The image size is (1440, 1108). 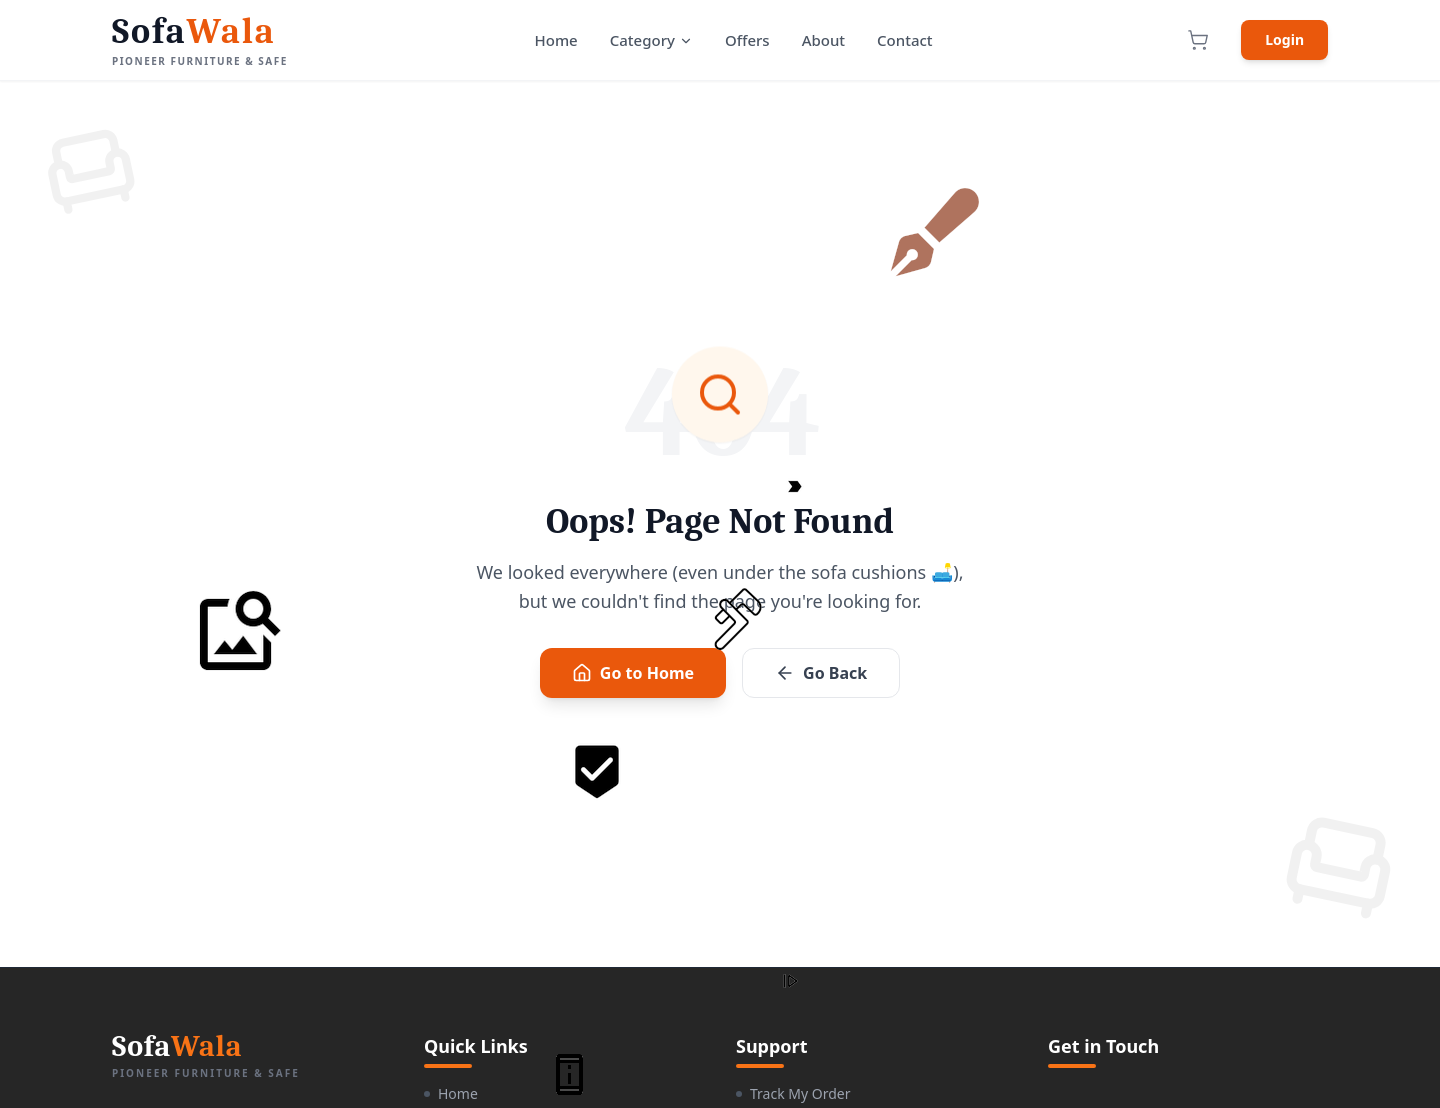 What do you see at coordinates (934, 232) in the screenshot?
I see `compose or write new content` at bounding box center [934, 232].